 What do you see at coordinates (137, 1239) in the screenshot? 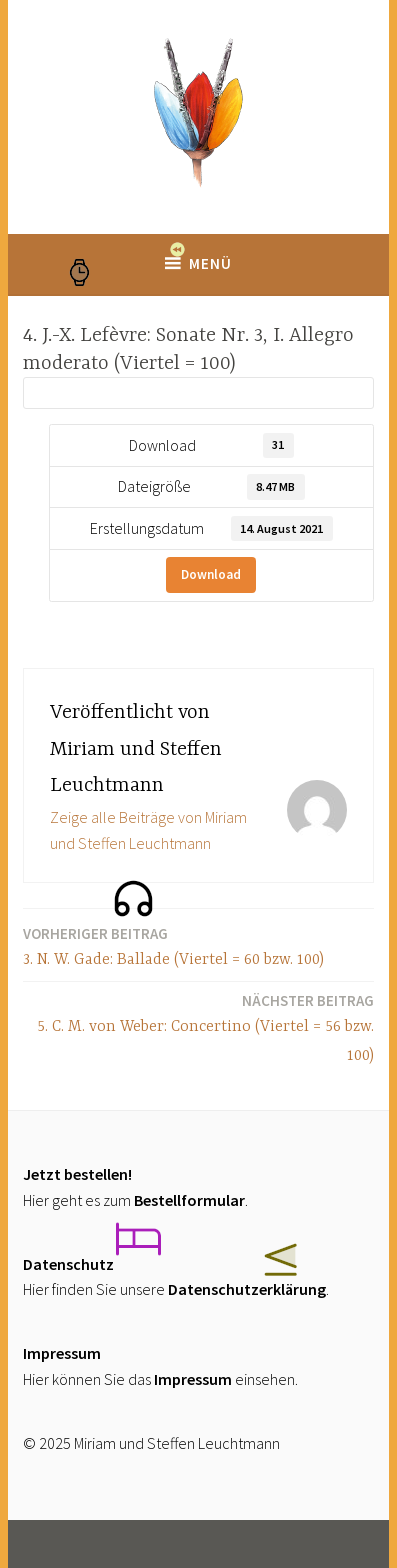
I see `view accommodation or hotel options` at bounding box center [137, 1239].